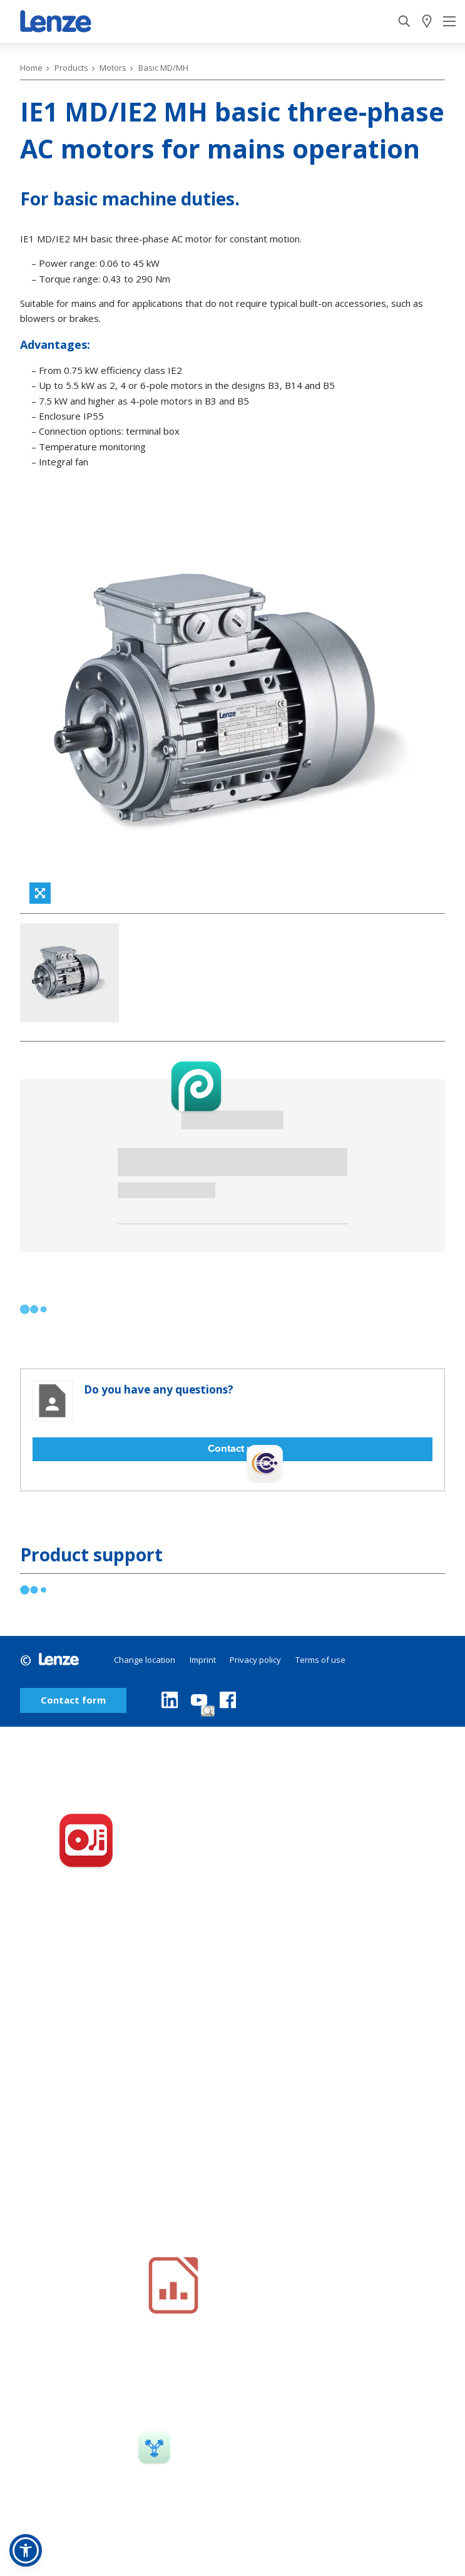  I want to click on launch eclipse cdt development environment, so click(265, 1463).